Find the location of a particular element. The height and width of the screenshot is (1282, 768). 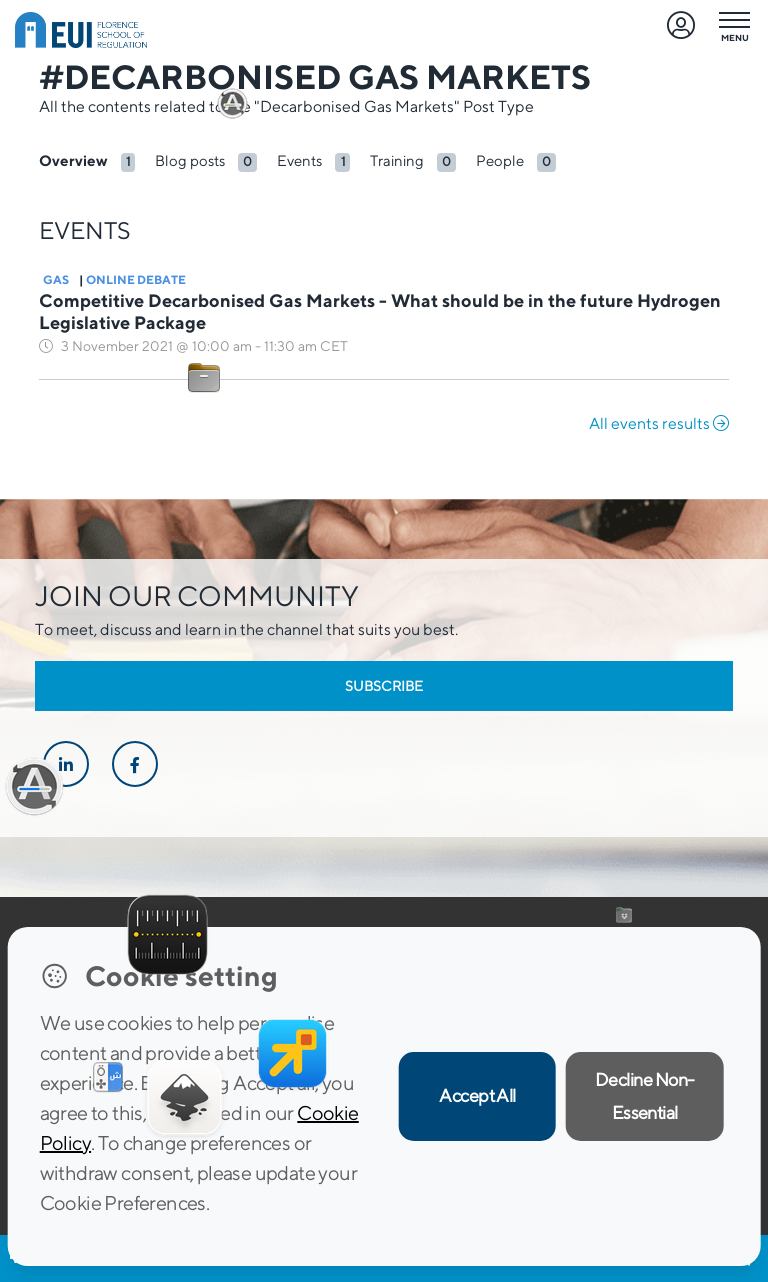

launch VMware Remote Console application is located at coordinates (292, 1053).